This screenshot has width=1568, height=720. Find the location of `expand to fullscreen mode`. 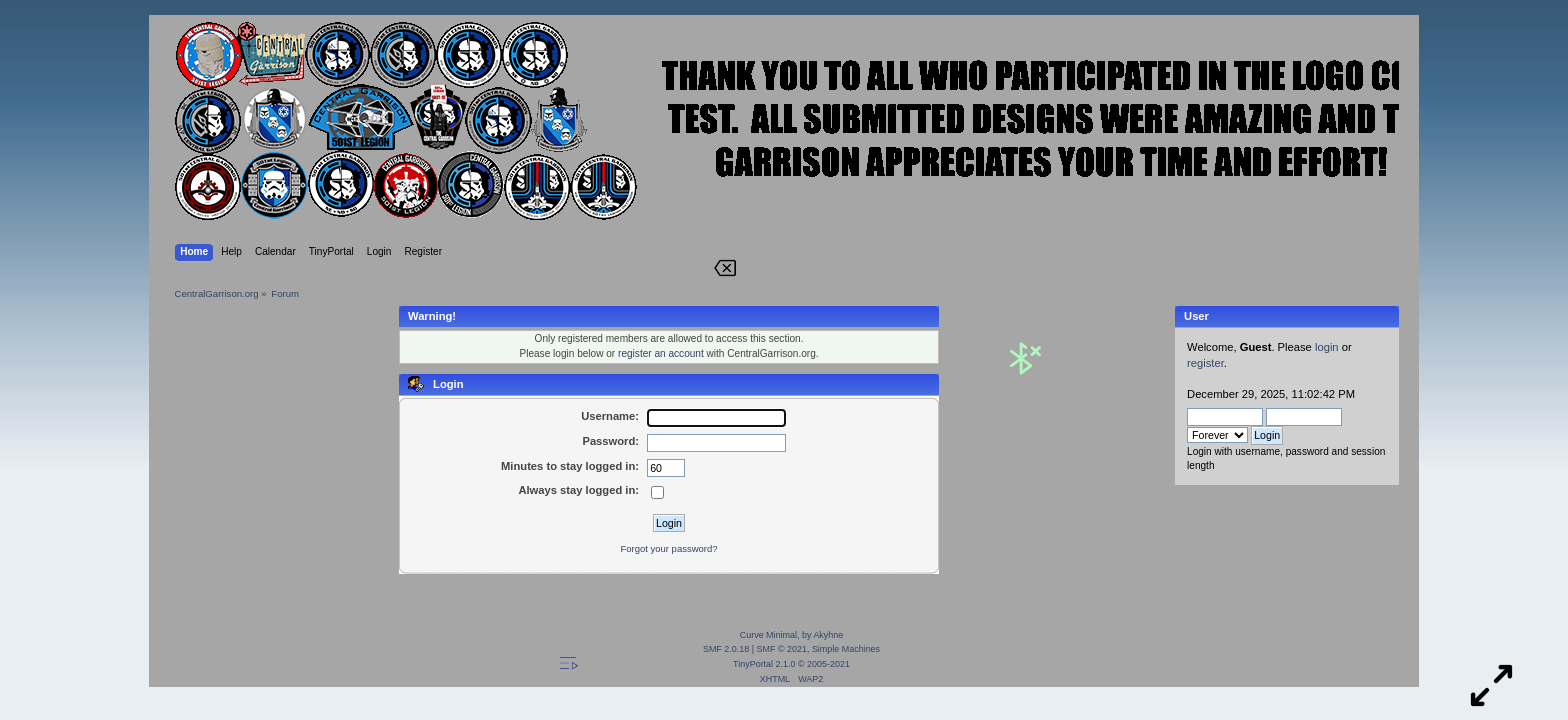

expand to fullscreen mode is located at coordinates (1491, 685).